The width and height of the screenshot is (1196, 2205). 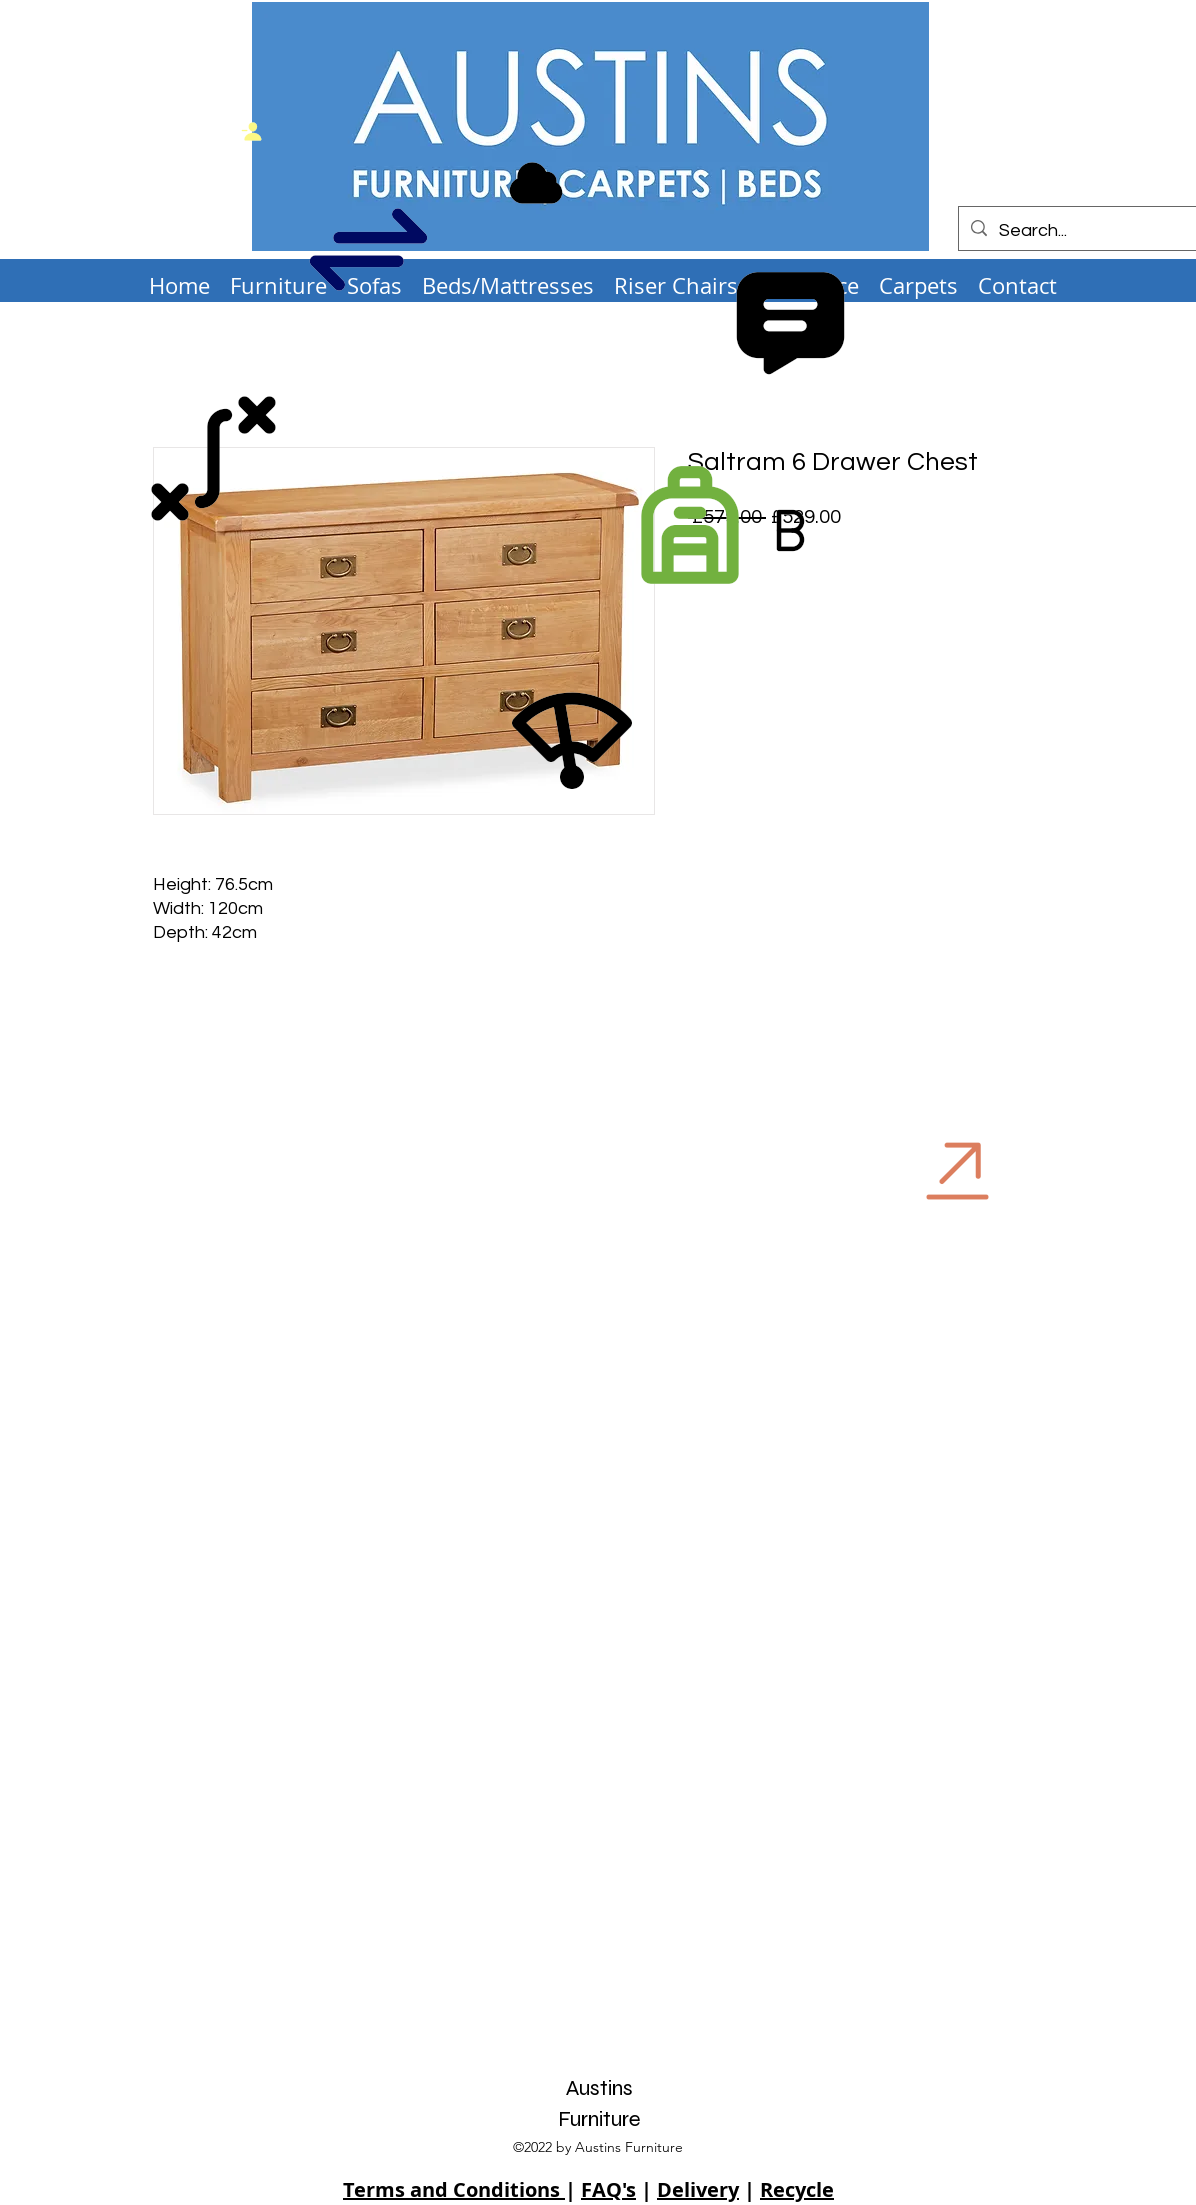 What do you see at coordinates (690, 527) in the screenshot?
I see `access your inventory or stored items` at bounding box center [690, 527].